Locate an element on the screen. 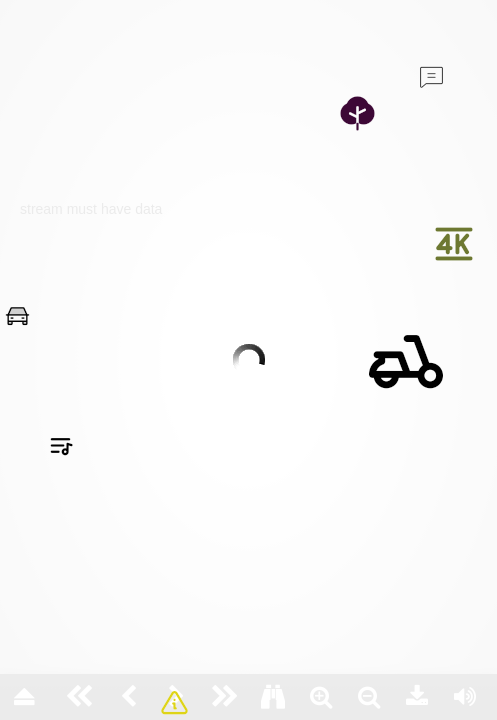  view parks or nature areas on a map is located at coordinates (357, 113).